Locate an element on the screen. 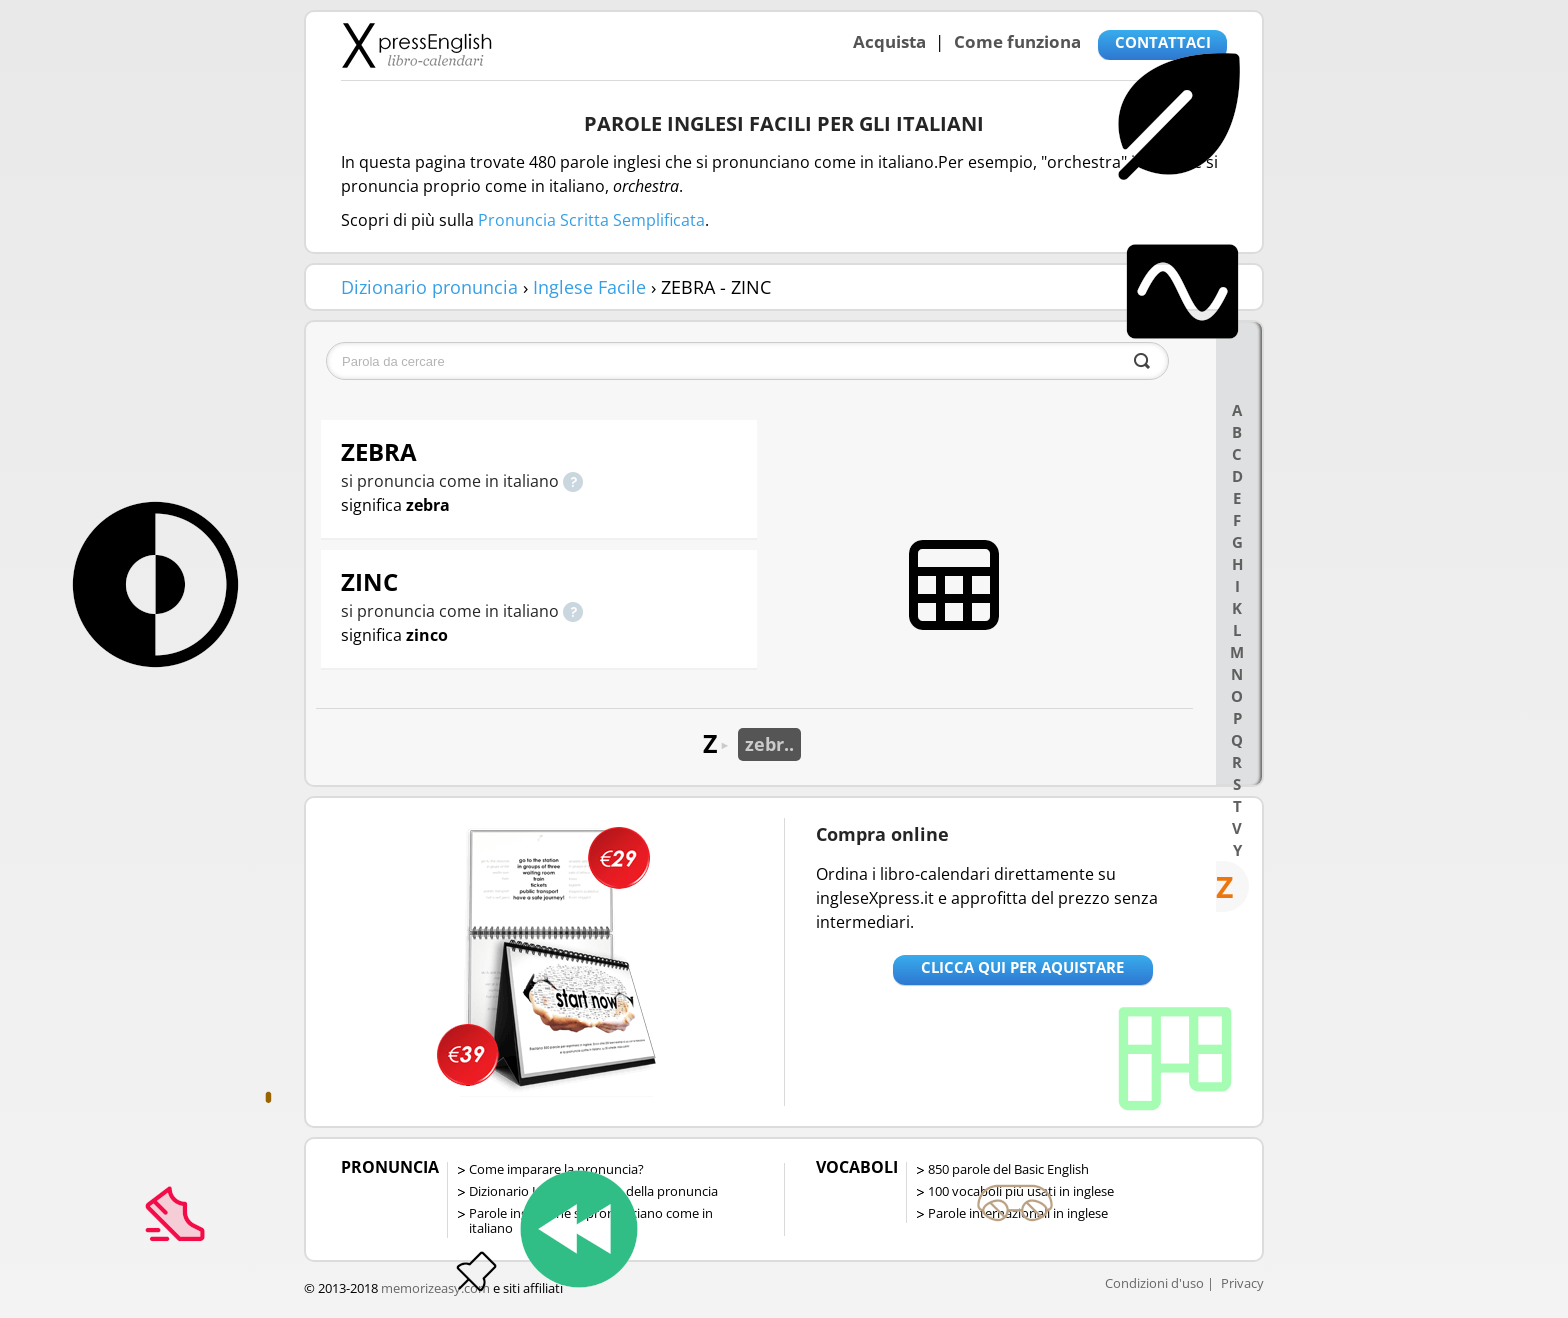 This screenshot has width=1568, height=1318. indicates no cellular signal available is located at coordinates (331, 1049).